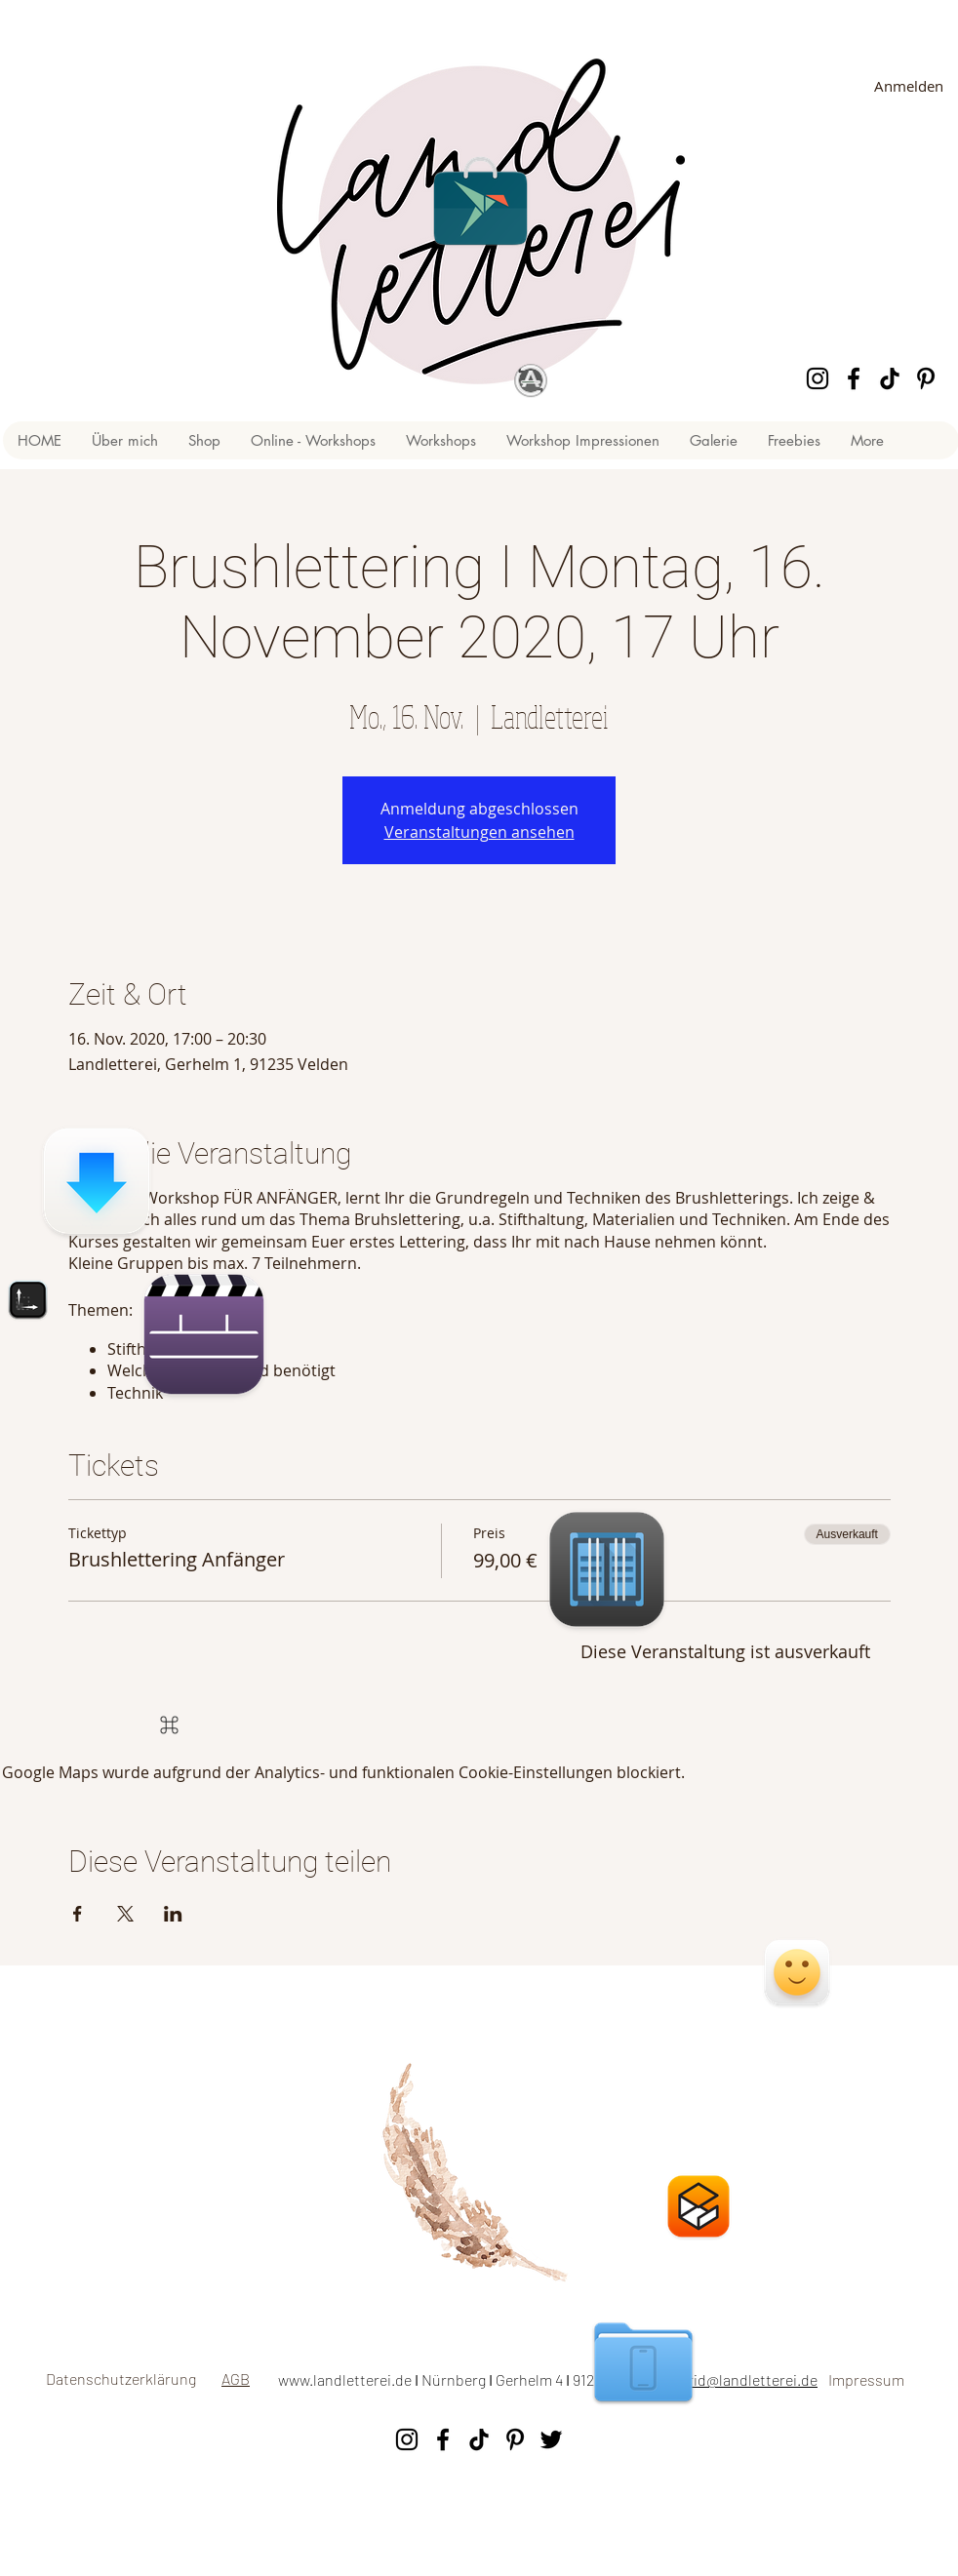 The image size is (958, 2576). I want to click on open folder containing iPhone backups or synced content, so click(643, 2361).